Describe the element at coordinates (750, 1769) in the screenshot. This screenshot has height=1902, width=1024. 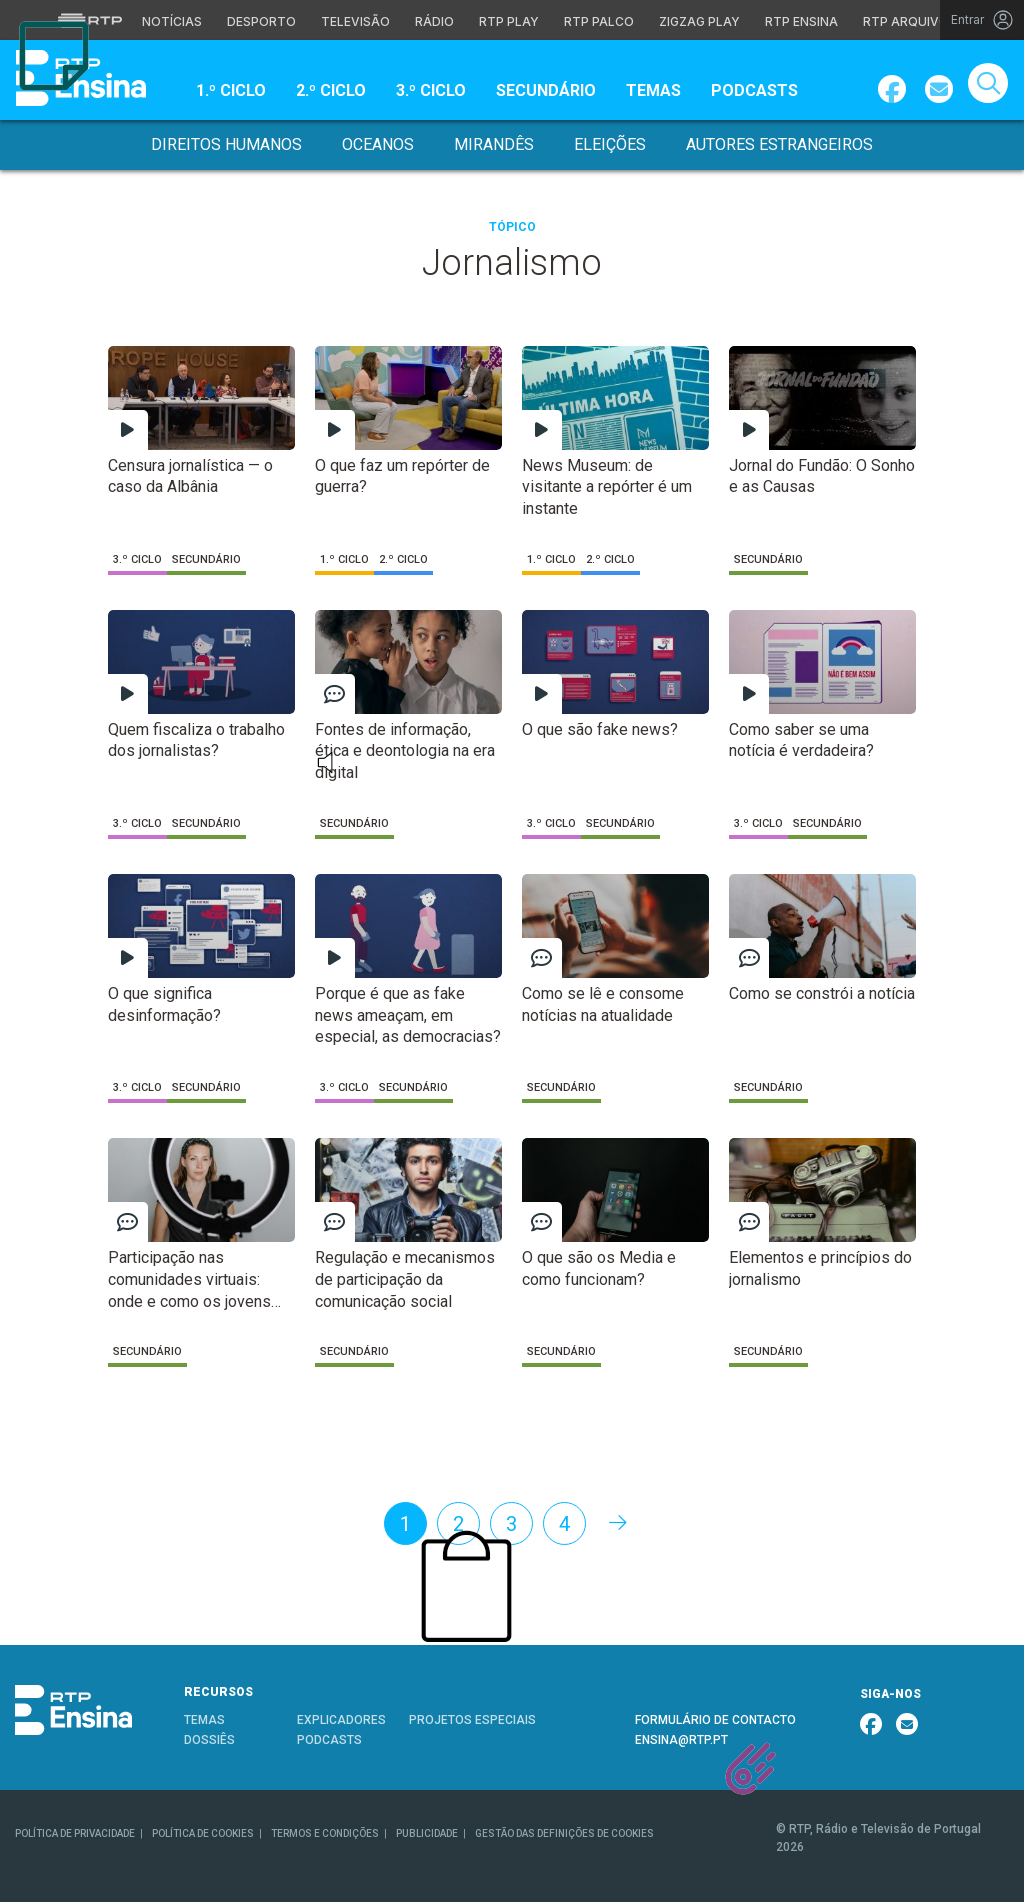
I see `indicates a trending or viral item` at that location.